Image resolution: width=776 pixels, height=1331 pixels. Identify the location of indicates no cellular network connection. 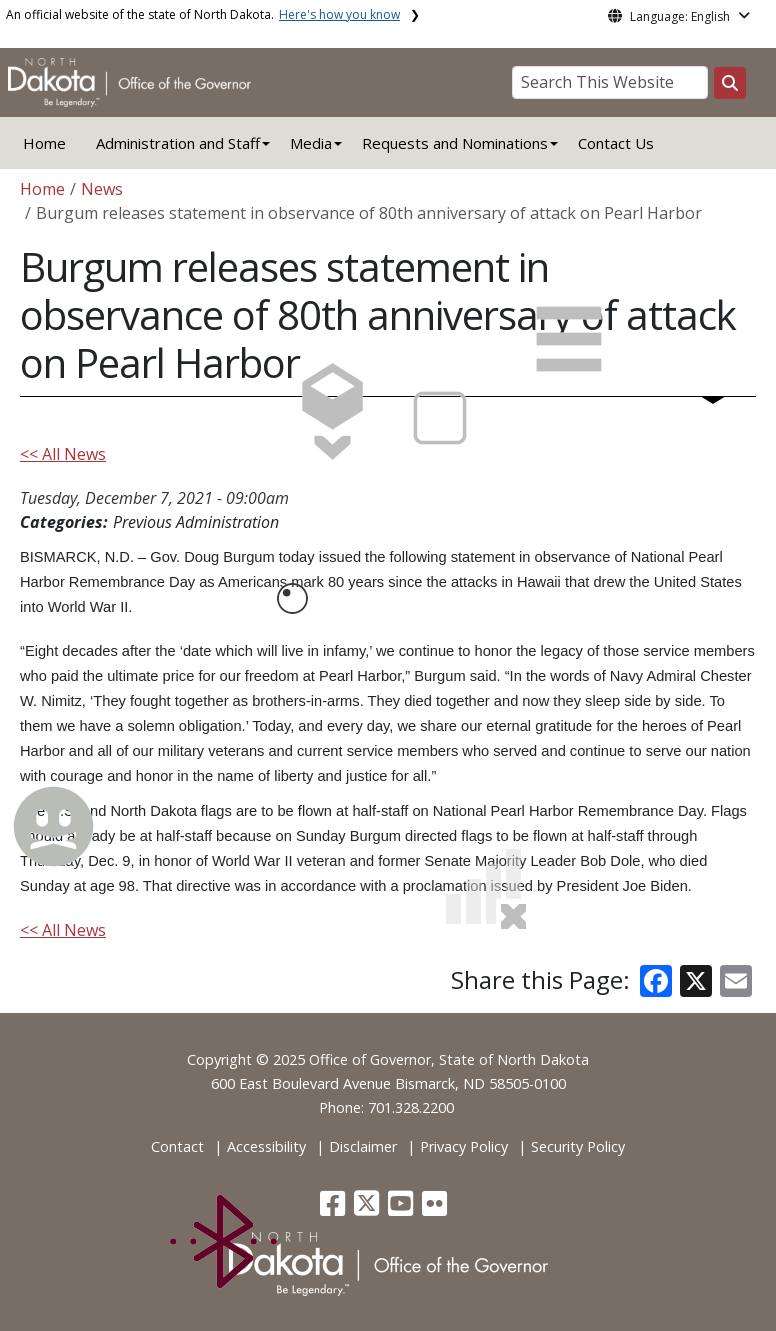
(486, 889).